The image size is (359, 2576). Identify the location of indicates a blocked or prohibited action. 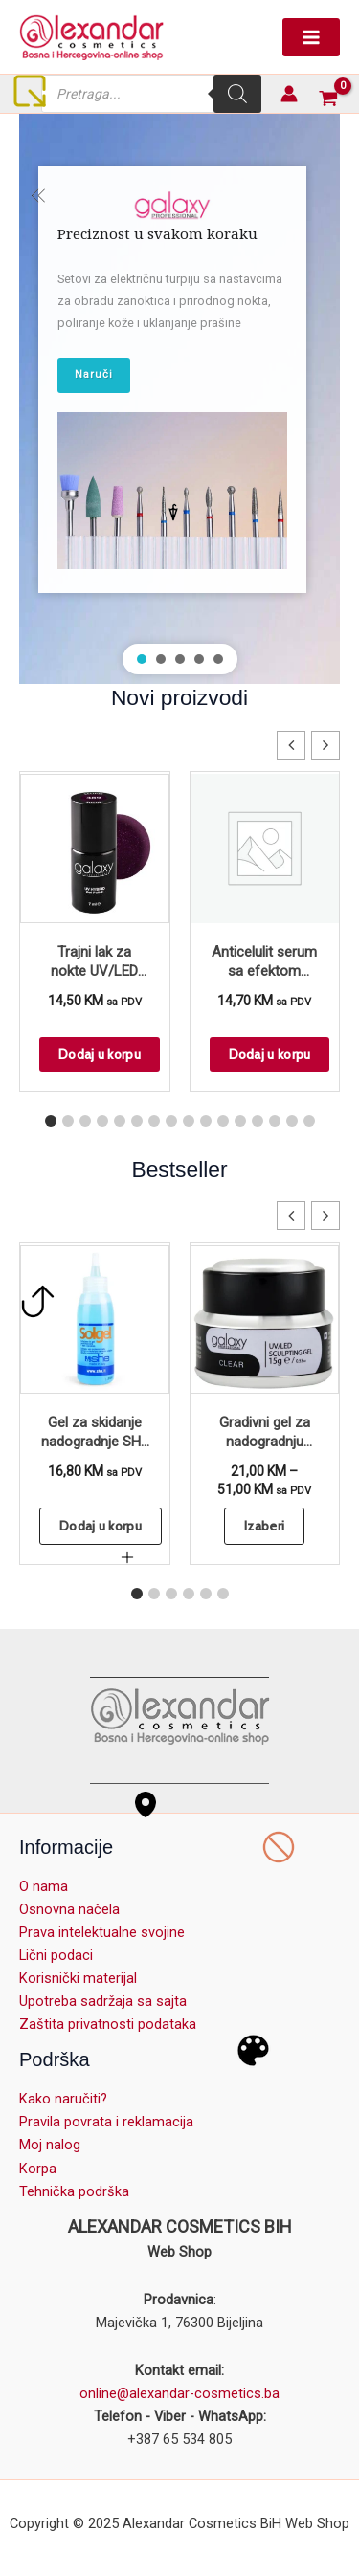
(279, 1847).